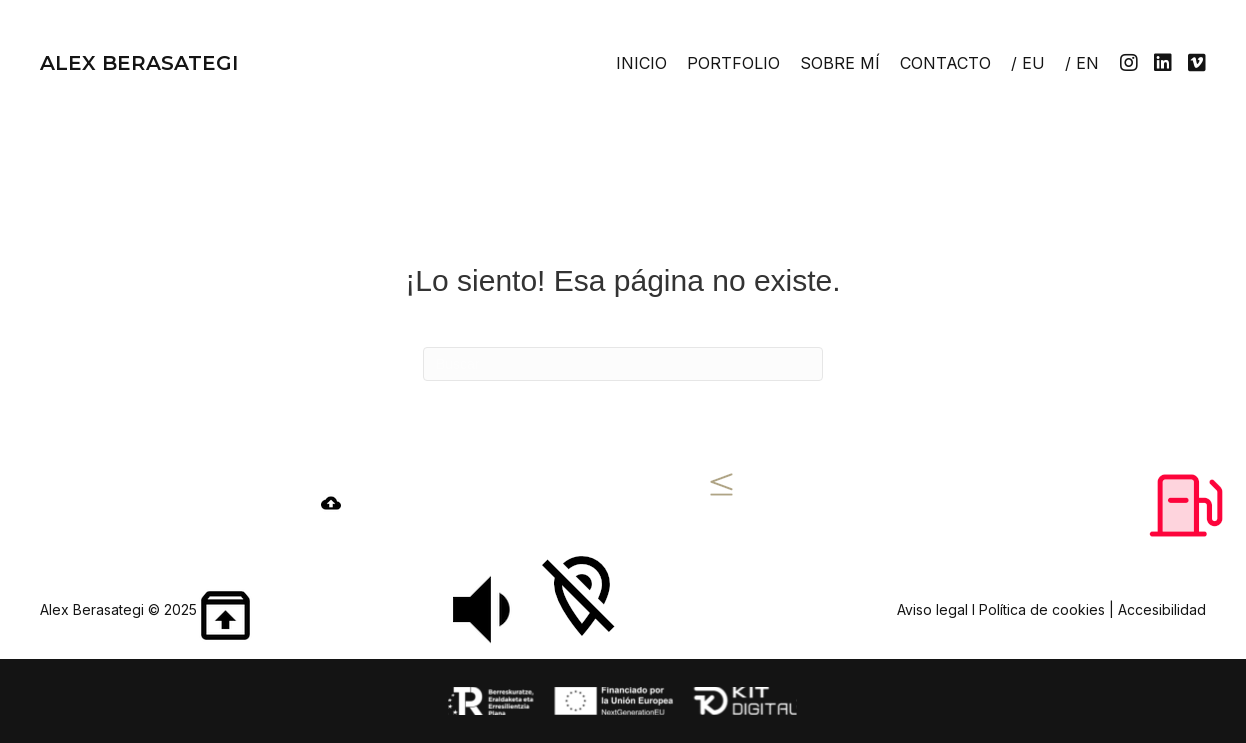 This screenshot has height=743, width=1246. Describe the element at coordinates (582, 596) in the screenshot. I see `location services disabled` at that location.